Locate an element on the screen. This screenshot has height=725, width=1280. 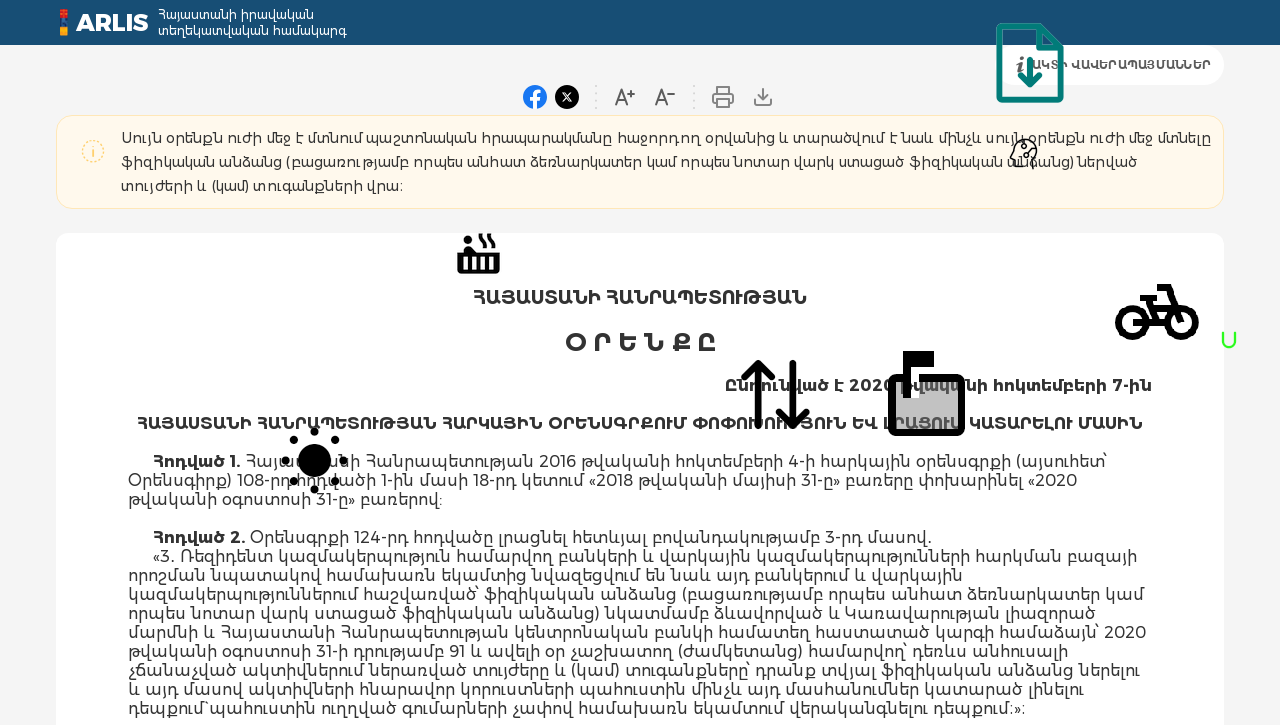
sort items in ascending or descending order is located at coordinates (775, 394).